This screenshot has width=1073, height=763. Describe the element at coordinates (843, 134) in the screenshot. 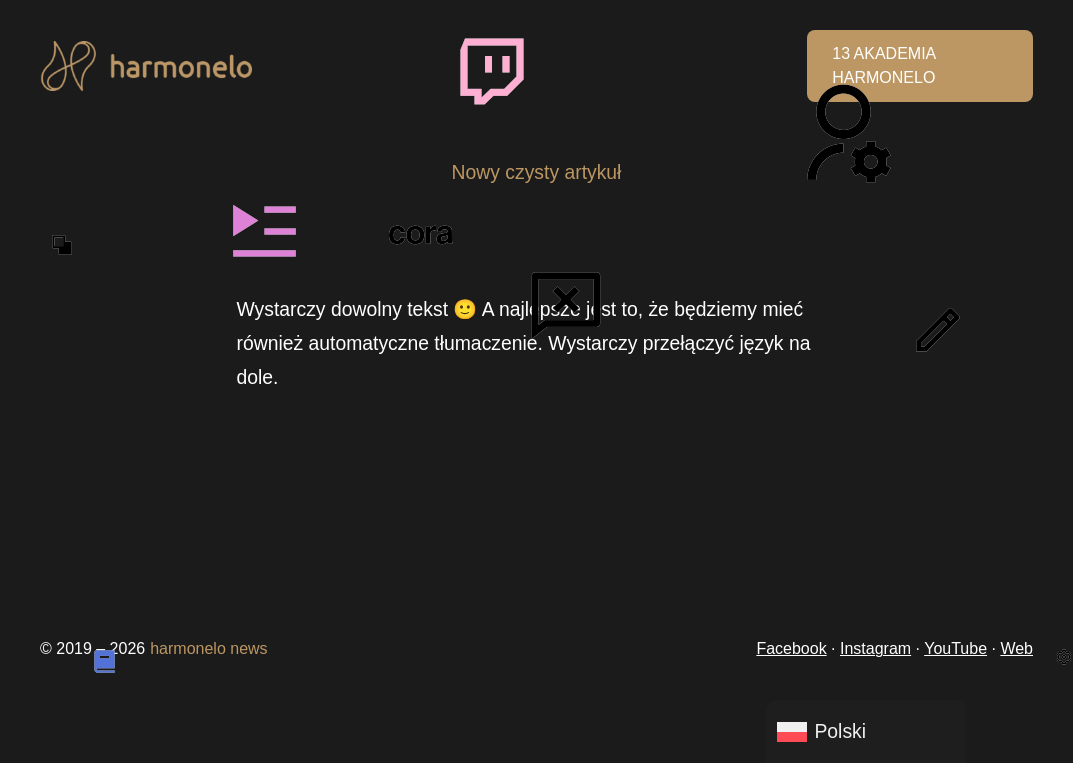

I see `access user account settings` at that location.